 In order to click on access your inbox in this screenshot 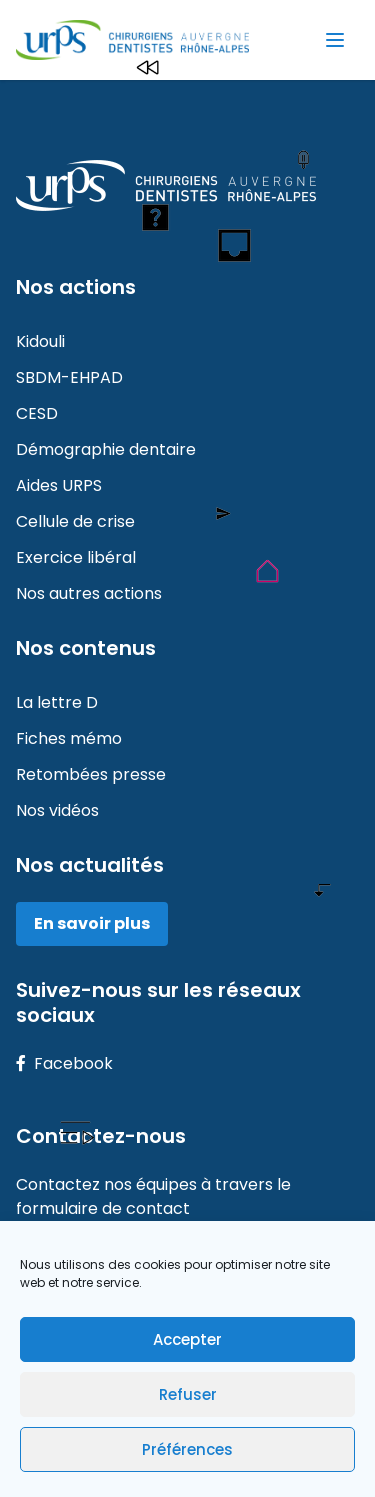, I will do `click(234, 245)`.